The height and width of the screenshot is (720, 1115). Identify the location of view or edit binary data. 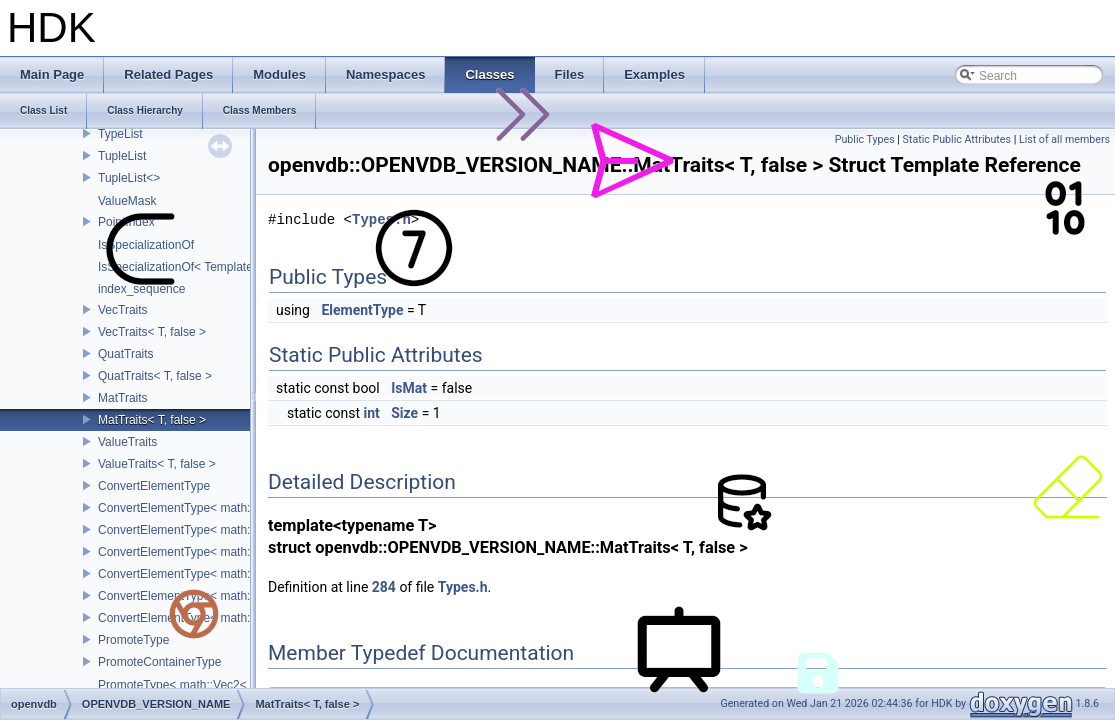
(1065, 208).